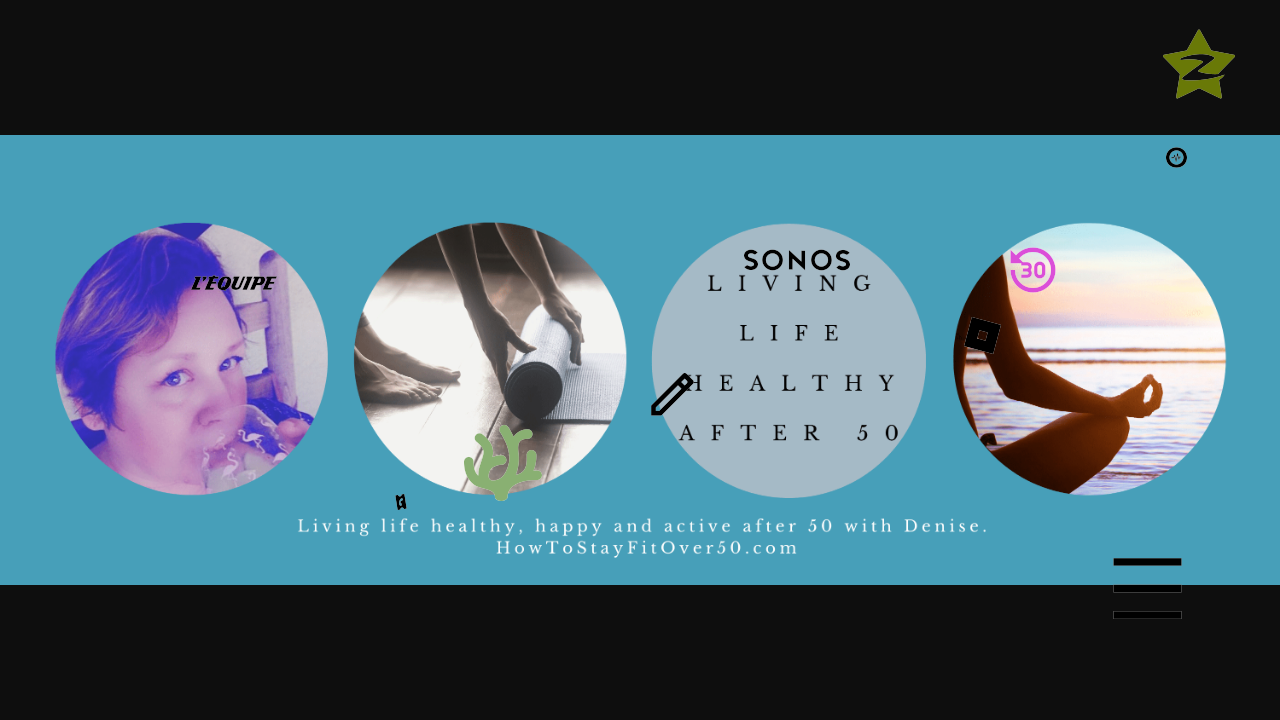 Image resolution: width=1280 pixels, height=720 pixels. Describe the element at coordinates (1147, 588) in the screenshot. I see `open the navigation menu` at that location.